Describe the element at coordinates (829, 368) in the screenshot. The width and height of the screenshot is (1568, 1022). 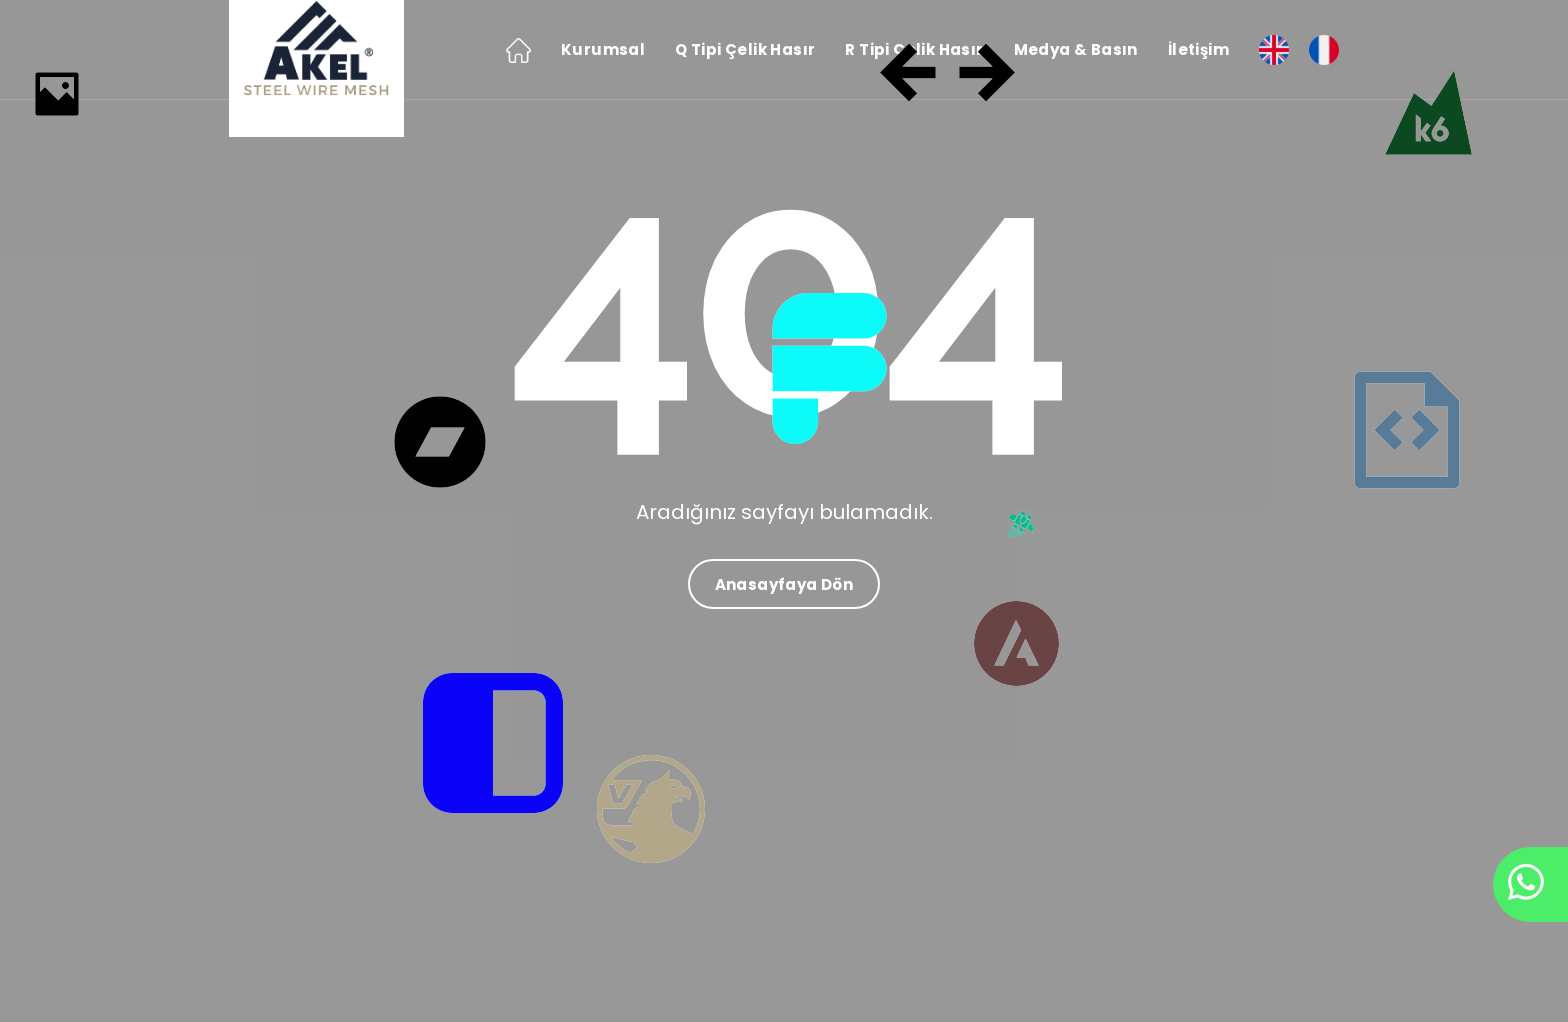
I see `formbricks logo` at that location.